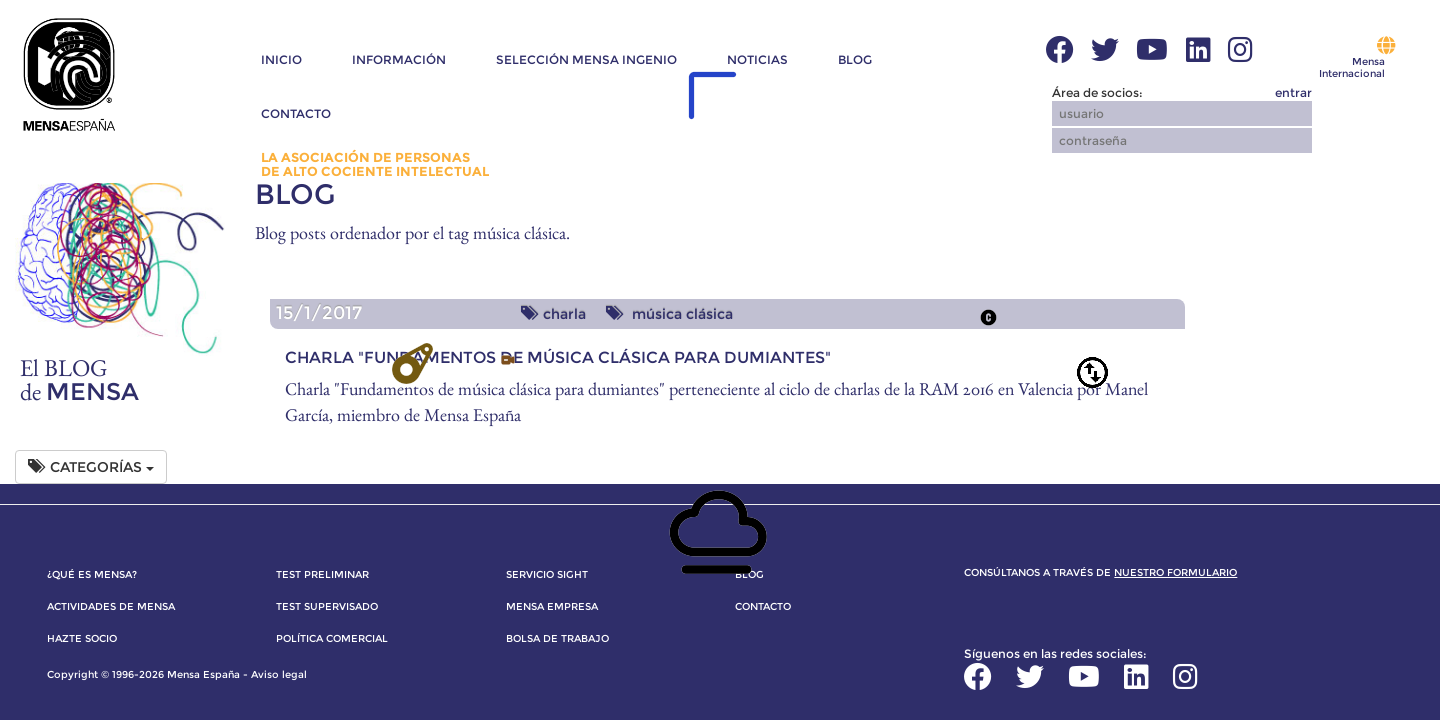 The image size is (1440, 720). Describe the element at coordinates (1092, 372) in the screenshot. I see `swap or reorder items vertically` at that location.